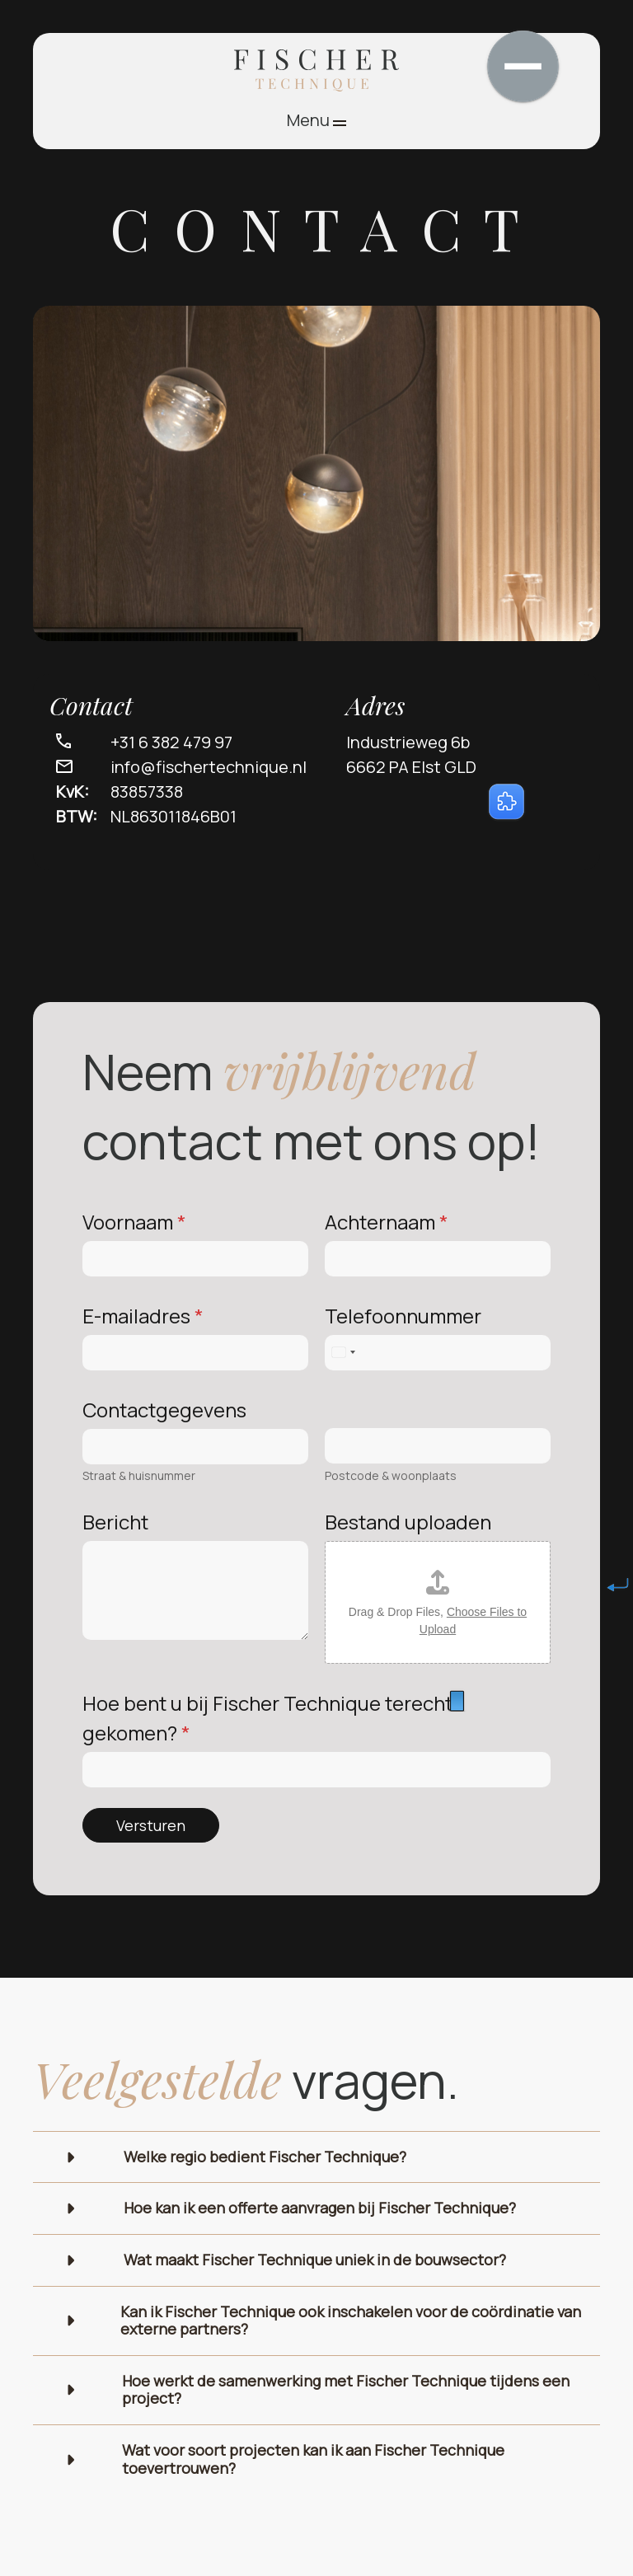 Image resolution: width=633 pixels, height=2576 pixels. Describe the element at coordinates (523, 66) in the screenshot. I see `indicates file excluded from dropbox selective sync` at that location.